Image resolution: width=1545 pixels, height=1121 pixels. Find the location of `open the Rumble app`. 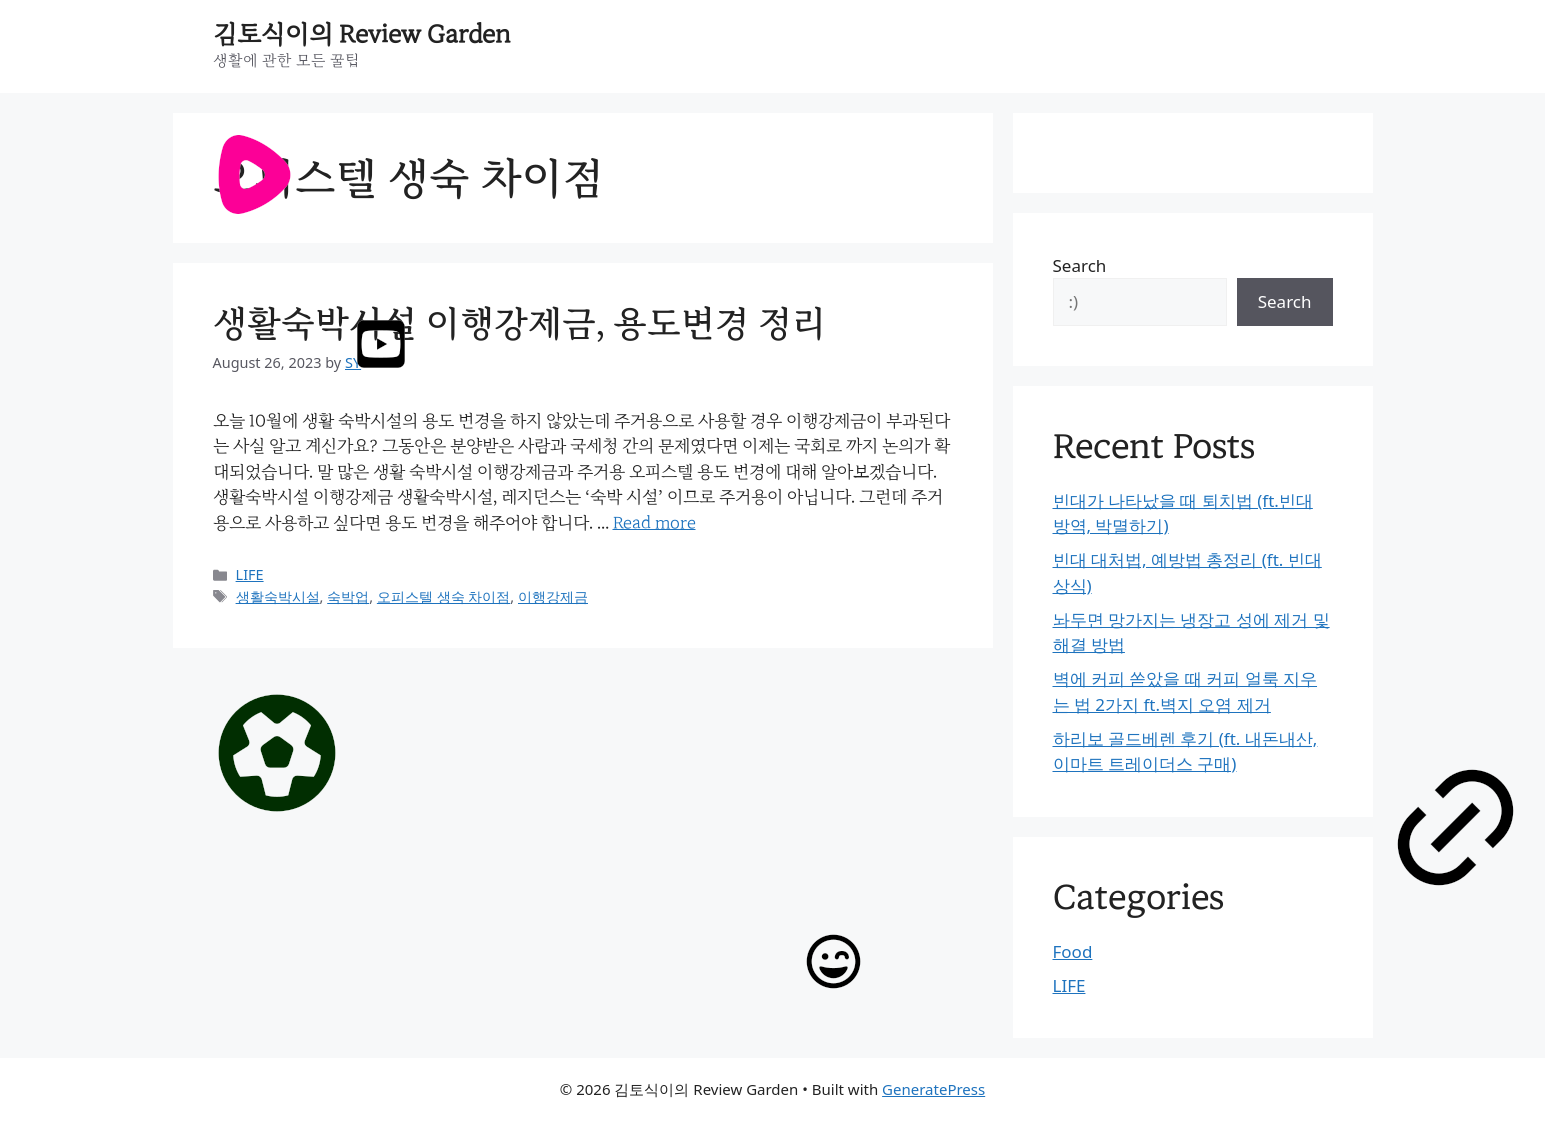

open the Rumble app is located at coordinates (254, 174).